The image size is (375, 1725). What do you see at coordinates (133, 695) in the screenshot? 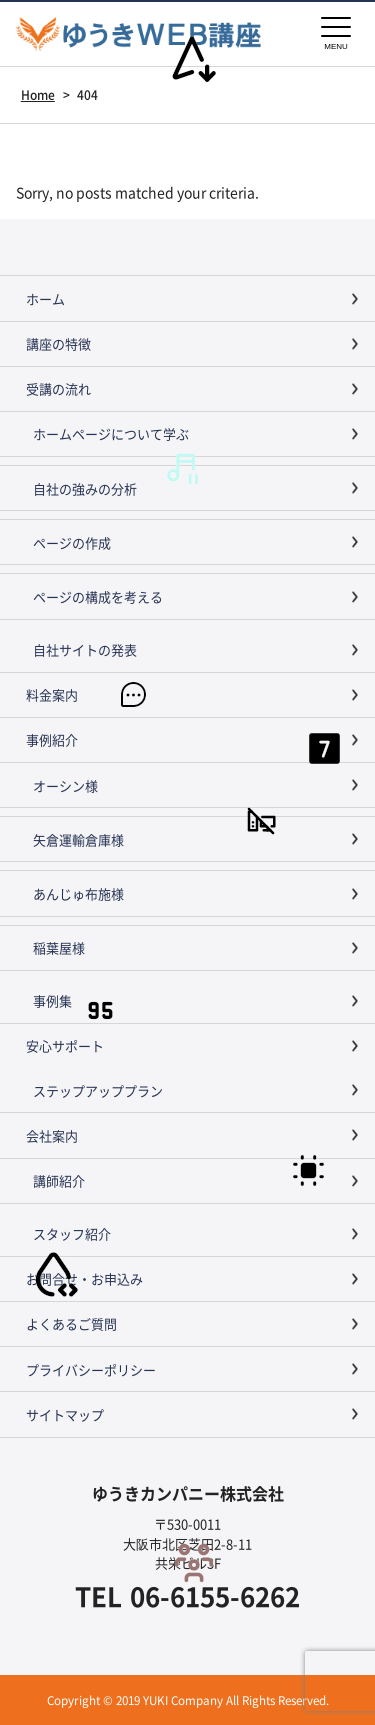
I see `open chat or messaging` at bounding box center [133, 695].